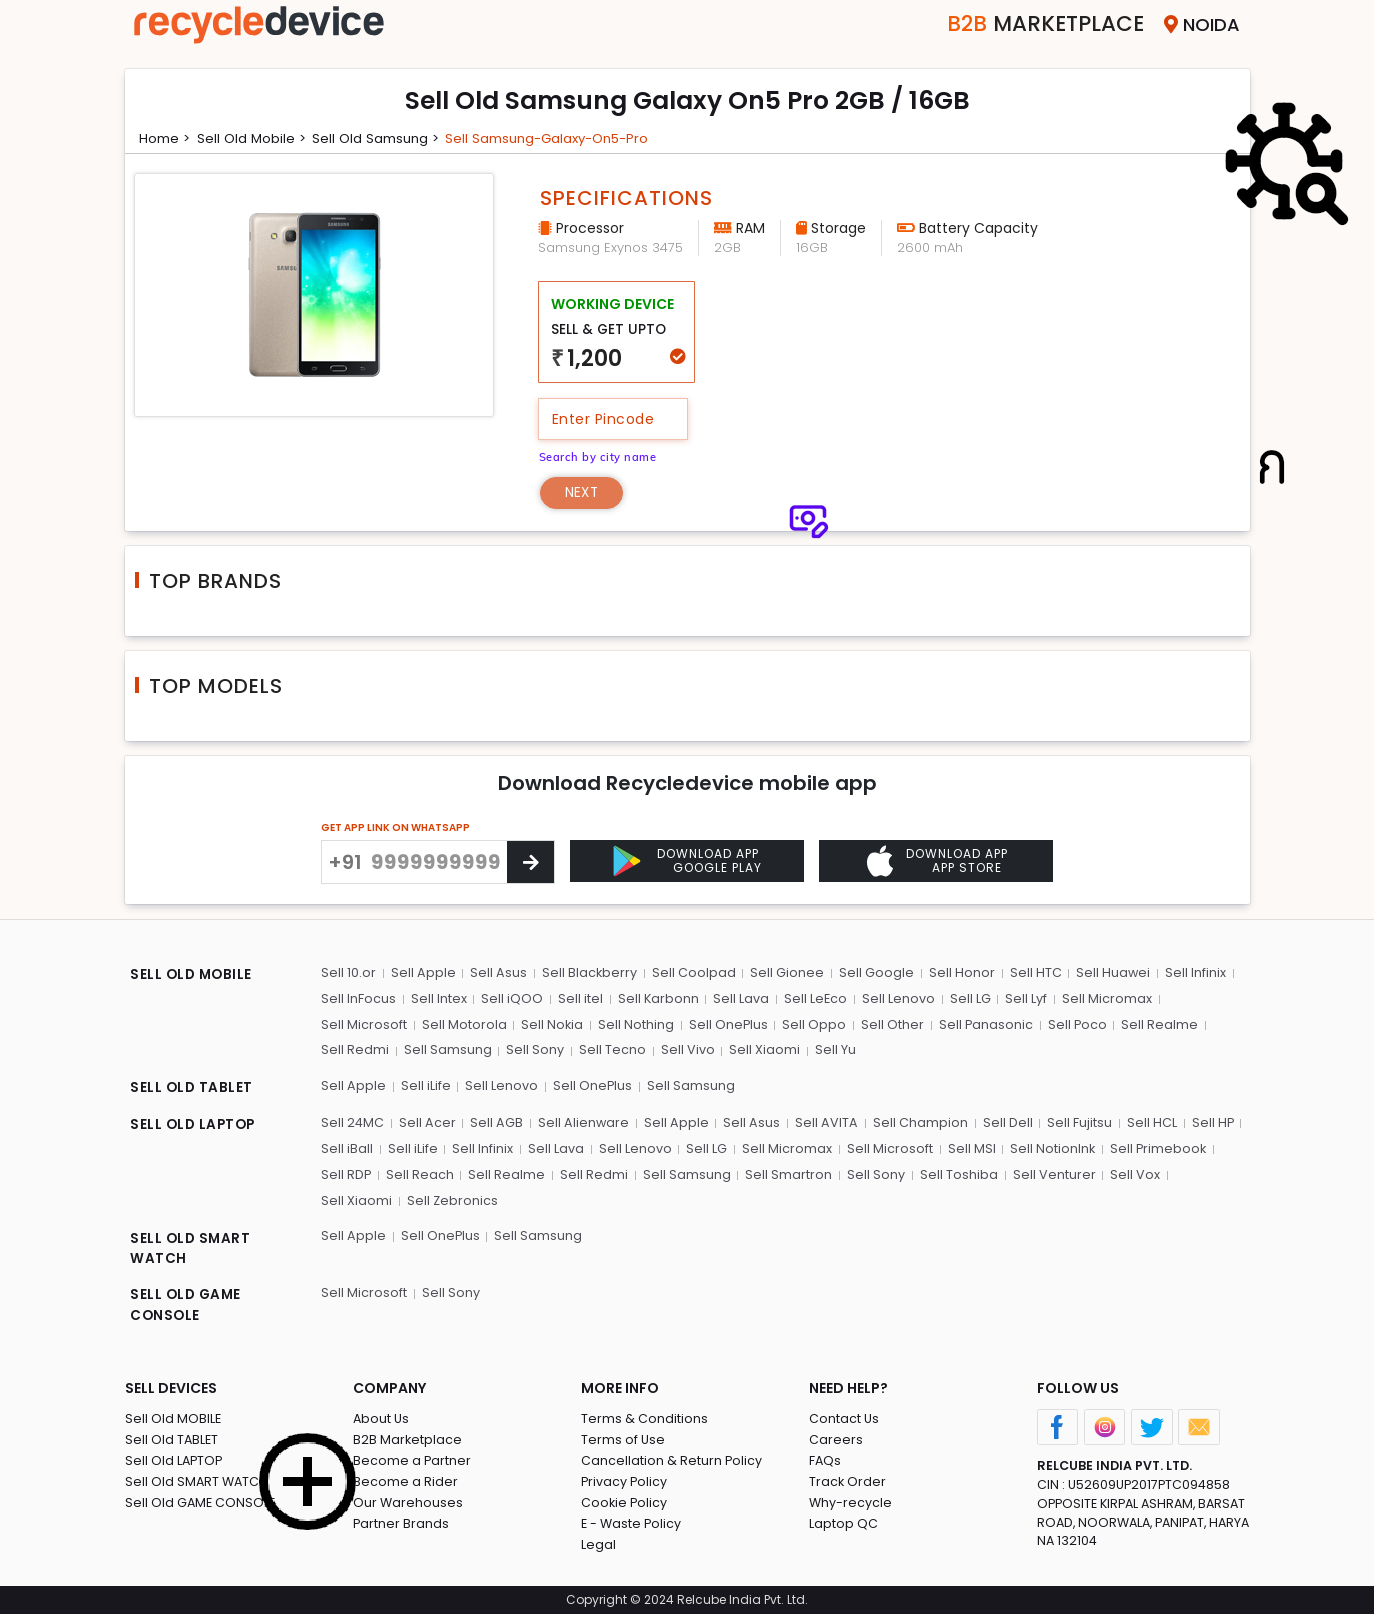 This screenshot has height=1614, width=1374. I want to click on switch to Thai language input, so click(1272, 467).